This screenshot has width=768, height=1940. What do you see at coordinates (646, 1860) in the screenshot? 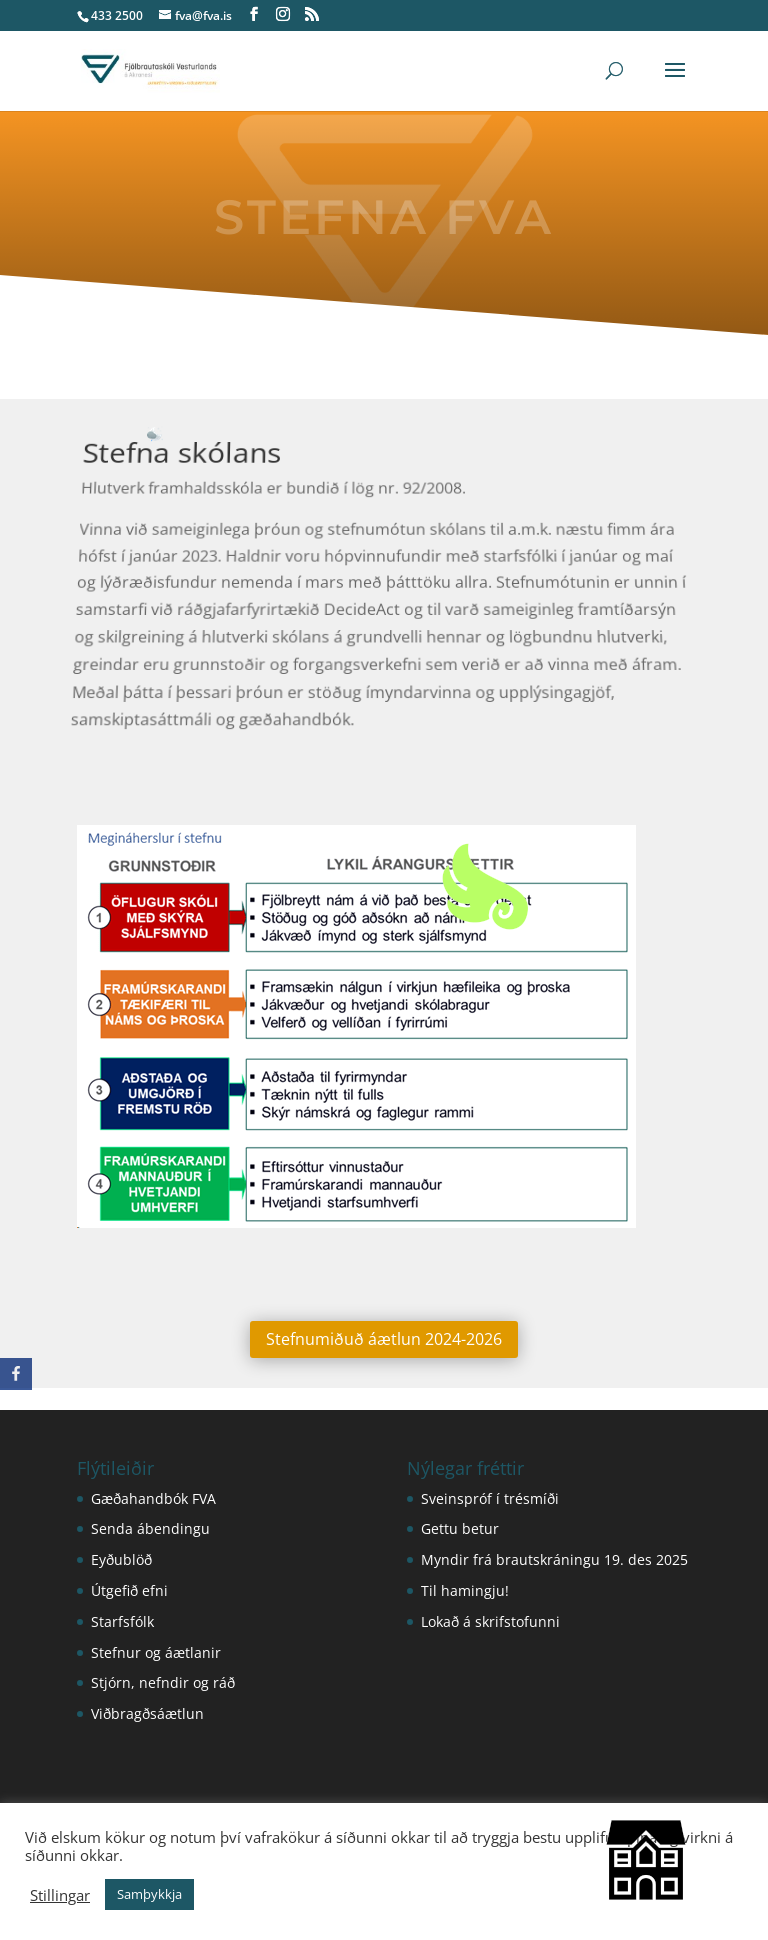
I see `navigate to home screen` at bounding box center [646, 1860].